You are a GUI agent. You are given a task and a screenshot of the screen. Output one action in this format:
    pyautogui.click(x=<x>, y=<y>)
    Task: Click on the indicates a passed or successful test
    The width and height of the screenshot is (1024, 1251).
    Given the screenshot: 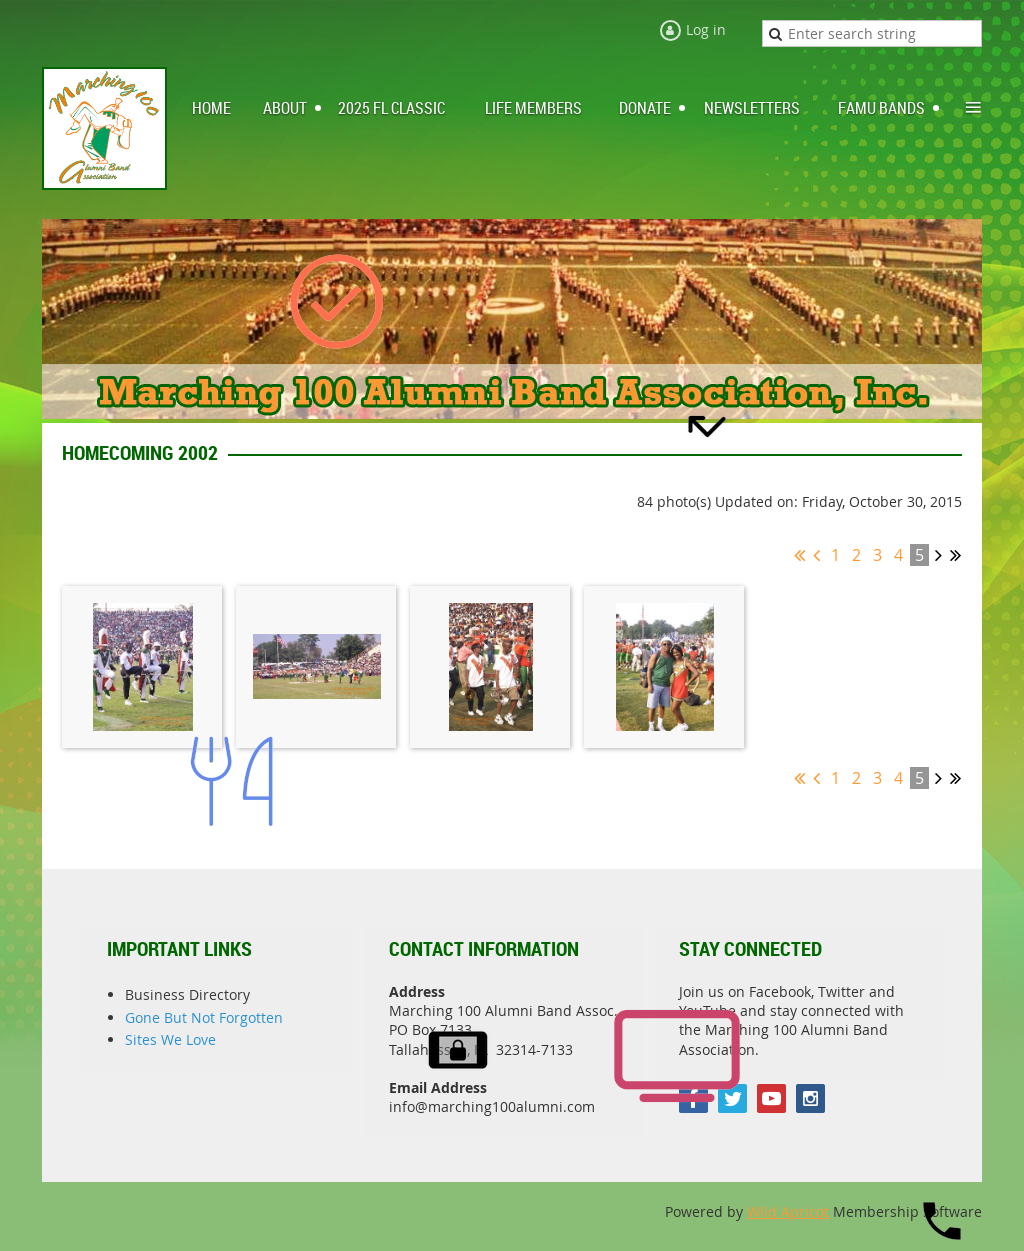 What is the action you would take?
    pyautogui.click(x=337, y=301)
    